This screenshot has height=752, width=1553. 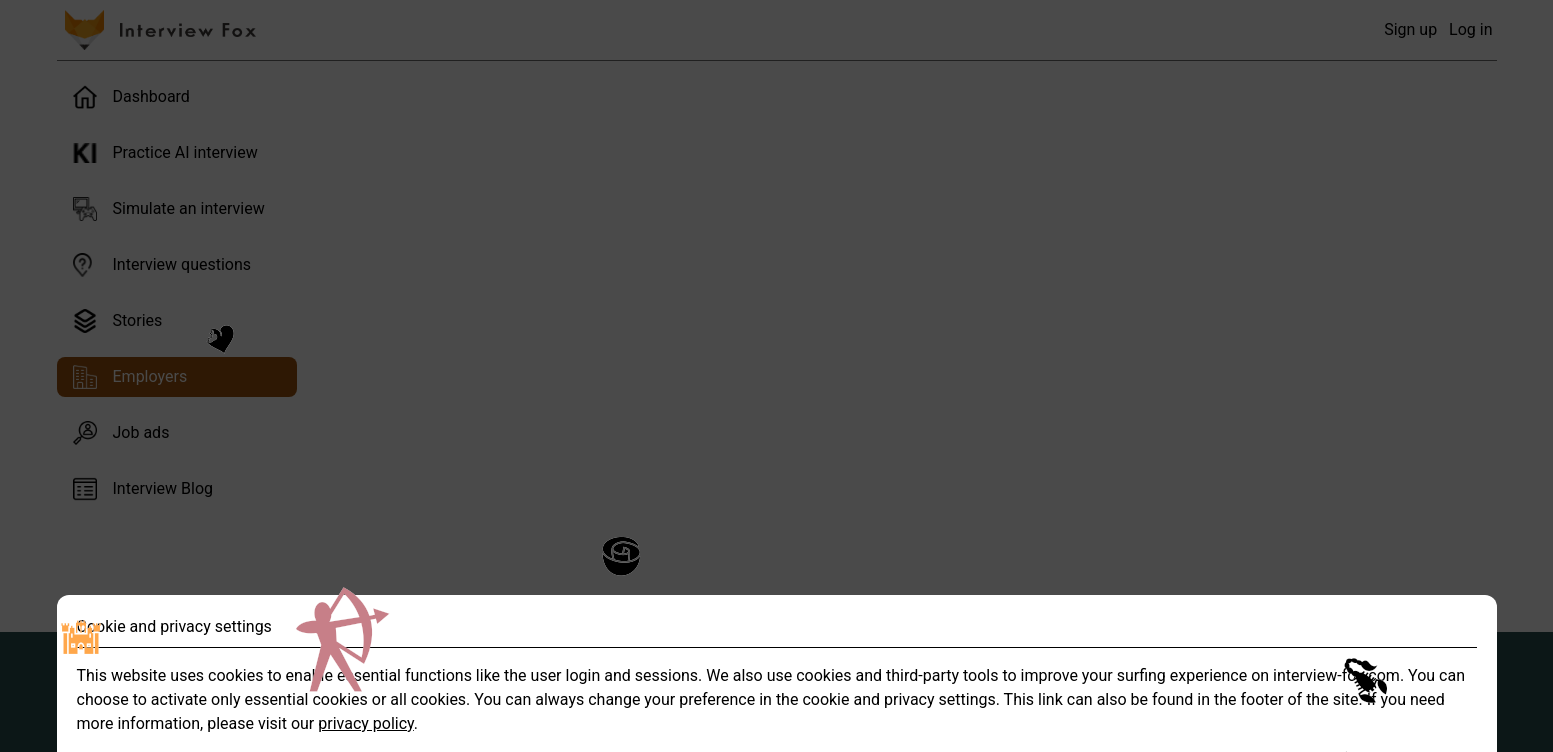 What do you see at coordinates (219, 339) in the screenshot?
I see `indicates damage or health loss in a game` at bounding box center [219, 339].